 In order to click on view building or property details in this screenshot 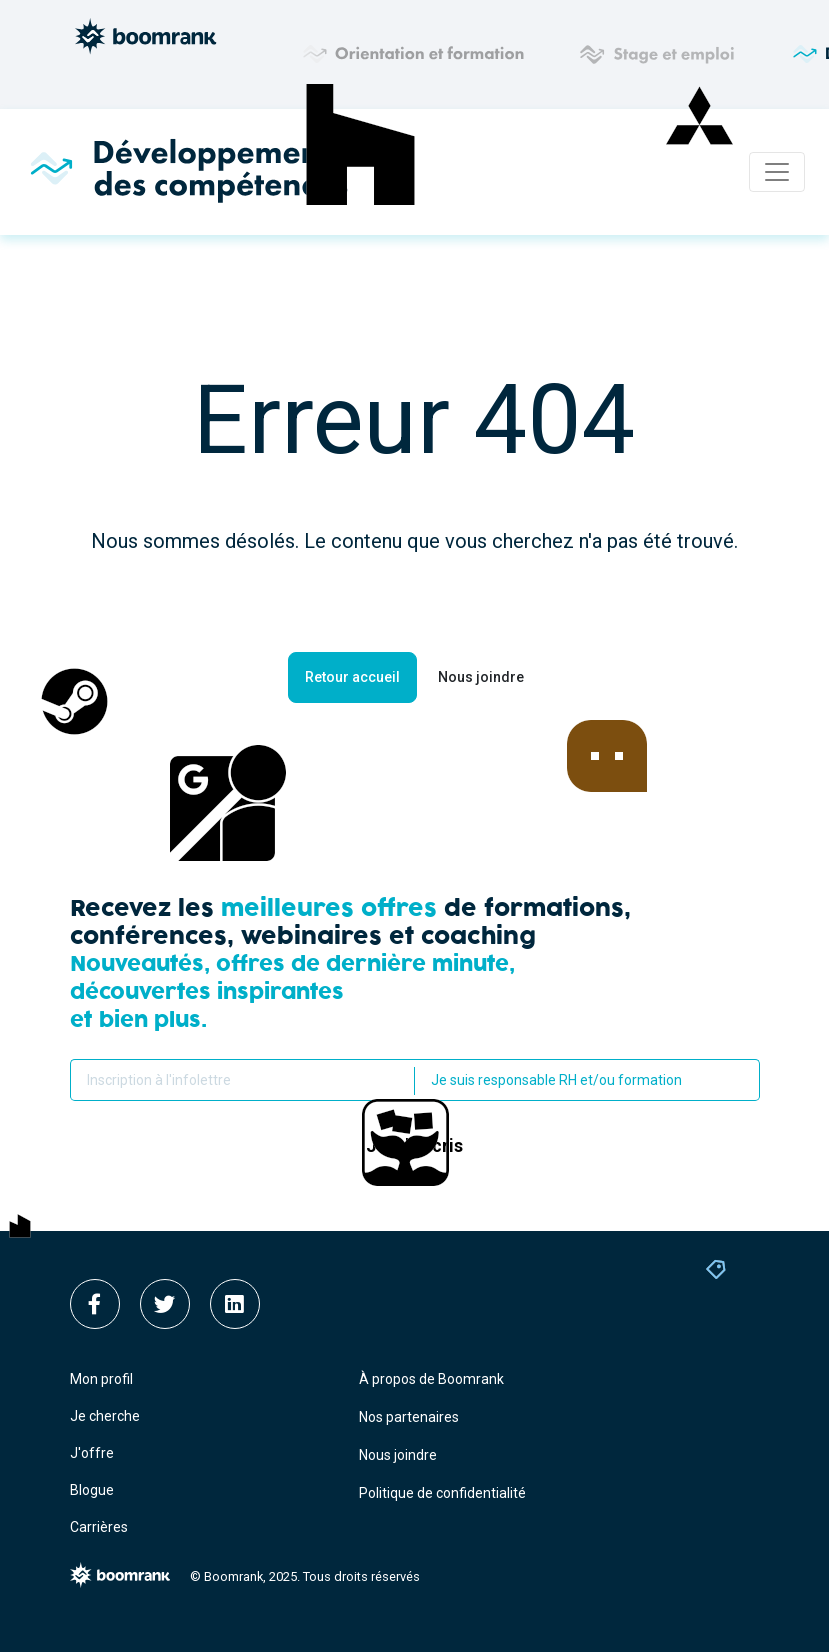, I will do `click(20, 1227)`.